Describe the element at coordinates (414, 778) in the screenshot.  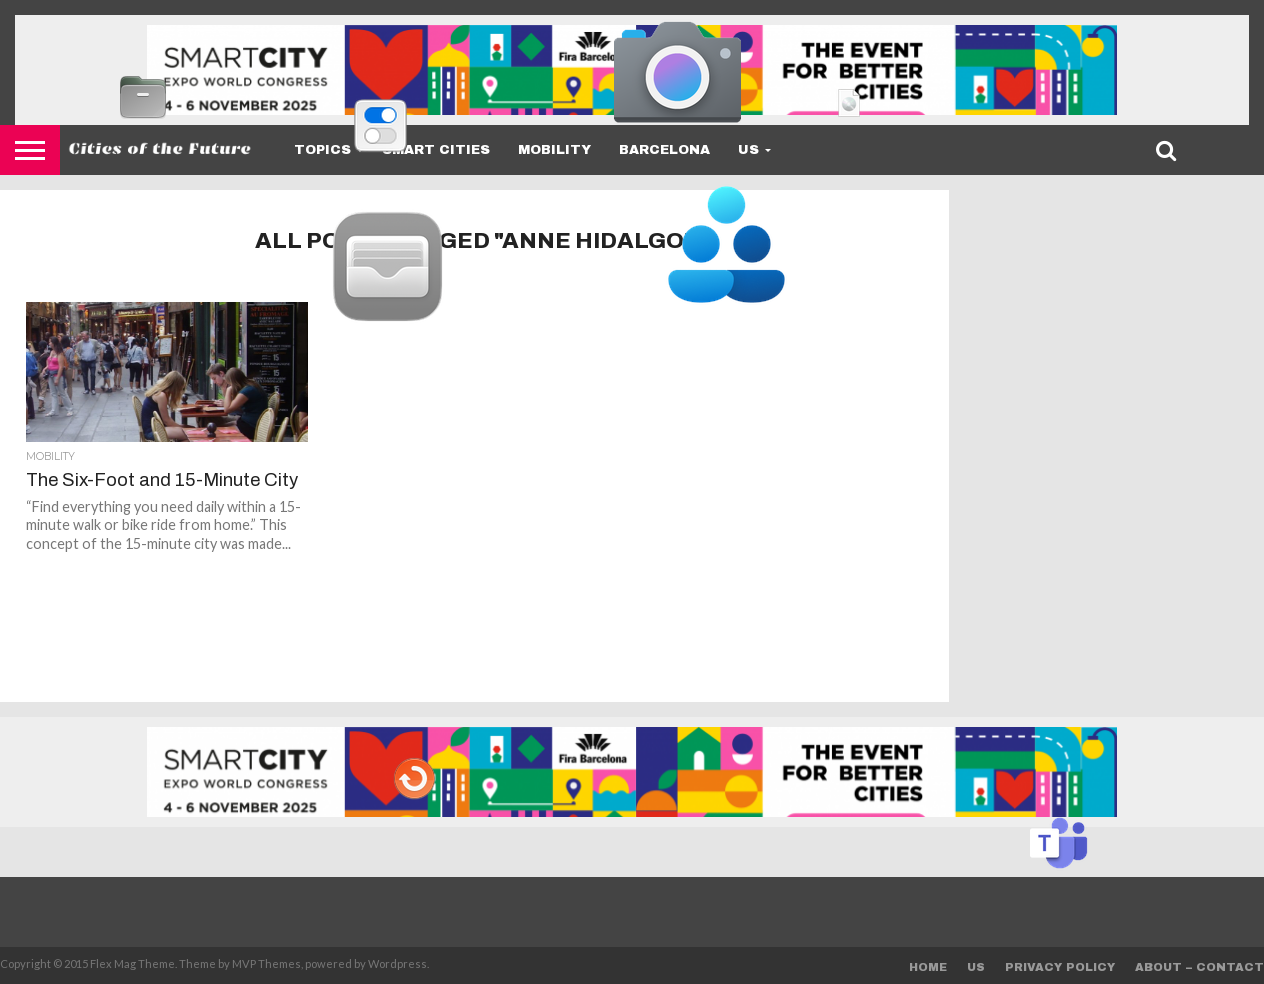
I see `open ubuntu livepatch settings` at that location.